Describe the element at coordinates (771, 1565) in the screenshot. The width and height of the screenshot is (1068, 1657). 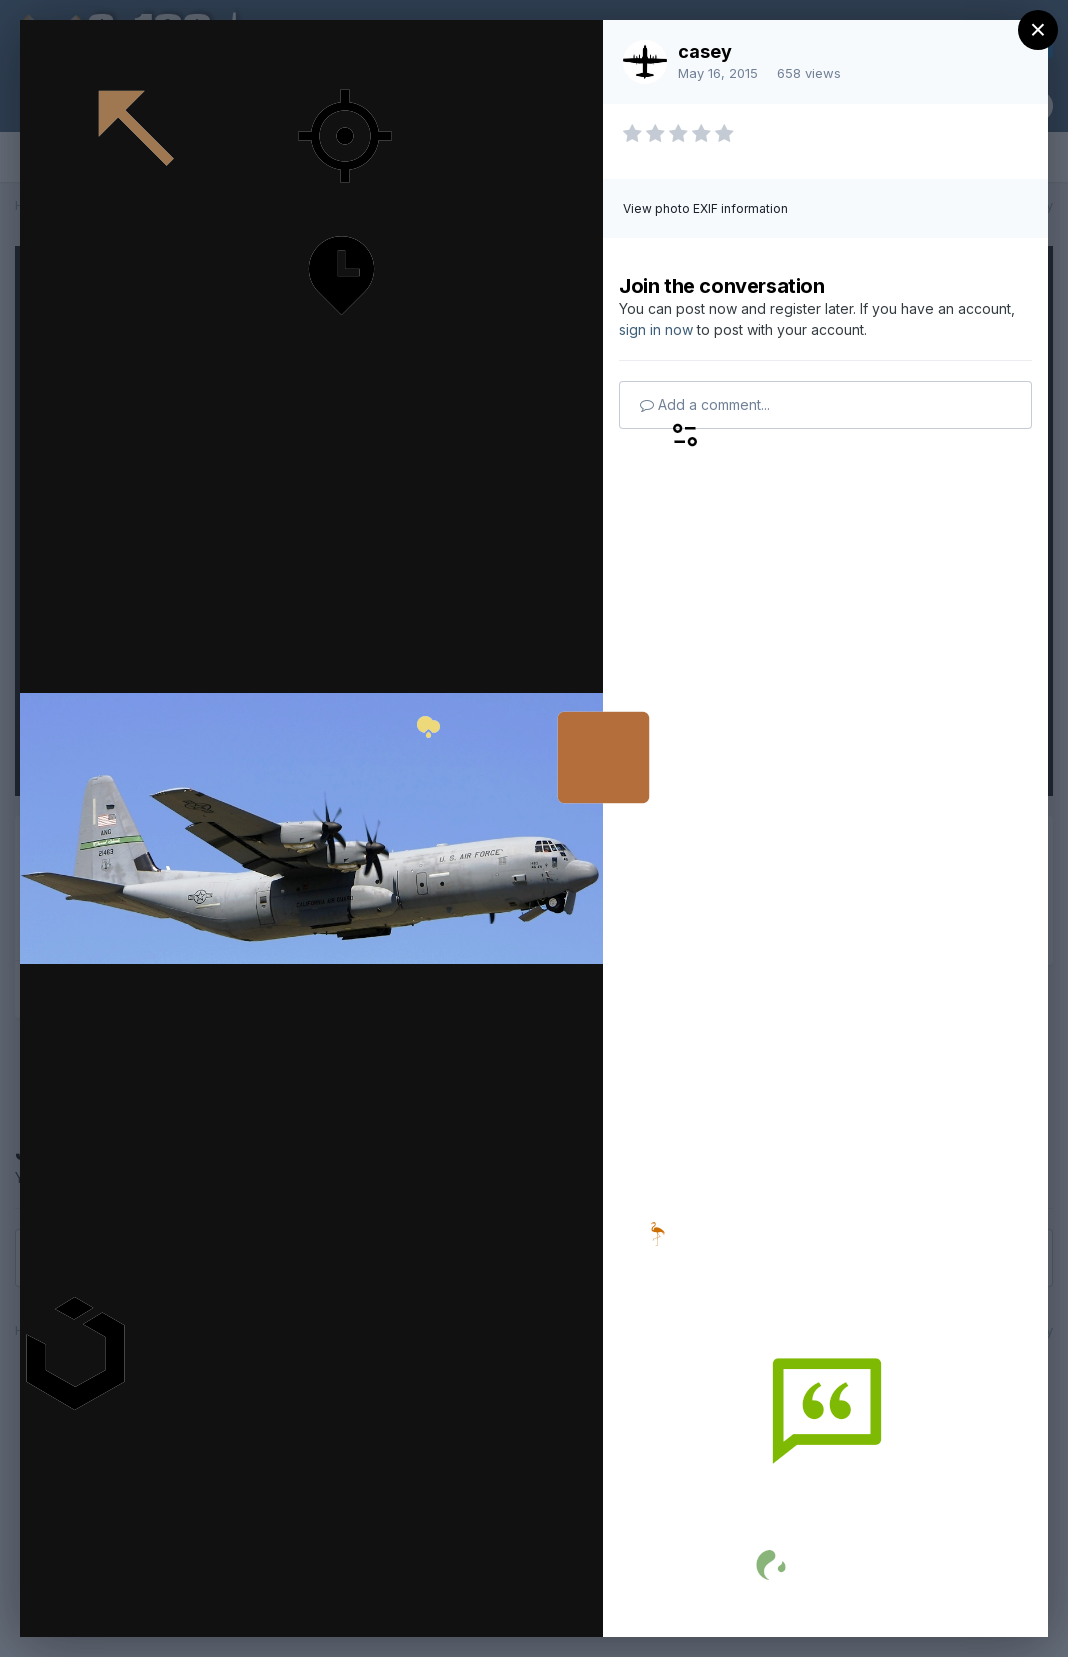
I see `taichi programming language logo` at that location.